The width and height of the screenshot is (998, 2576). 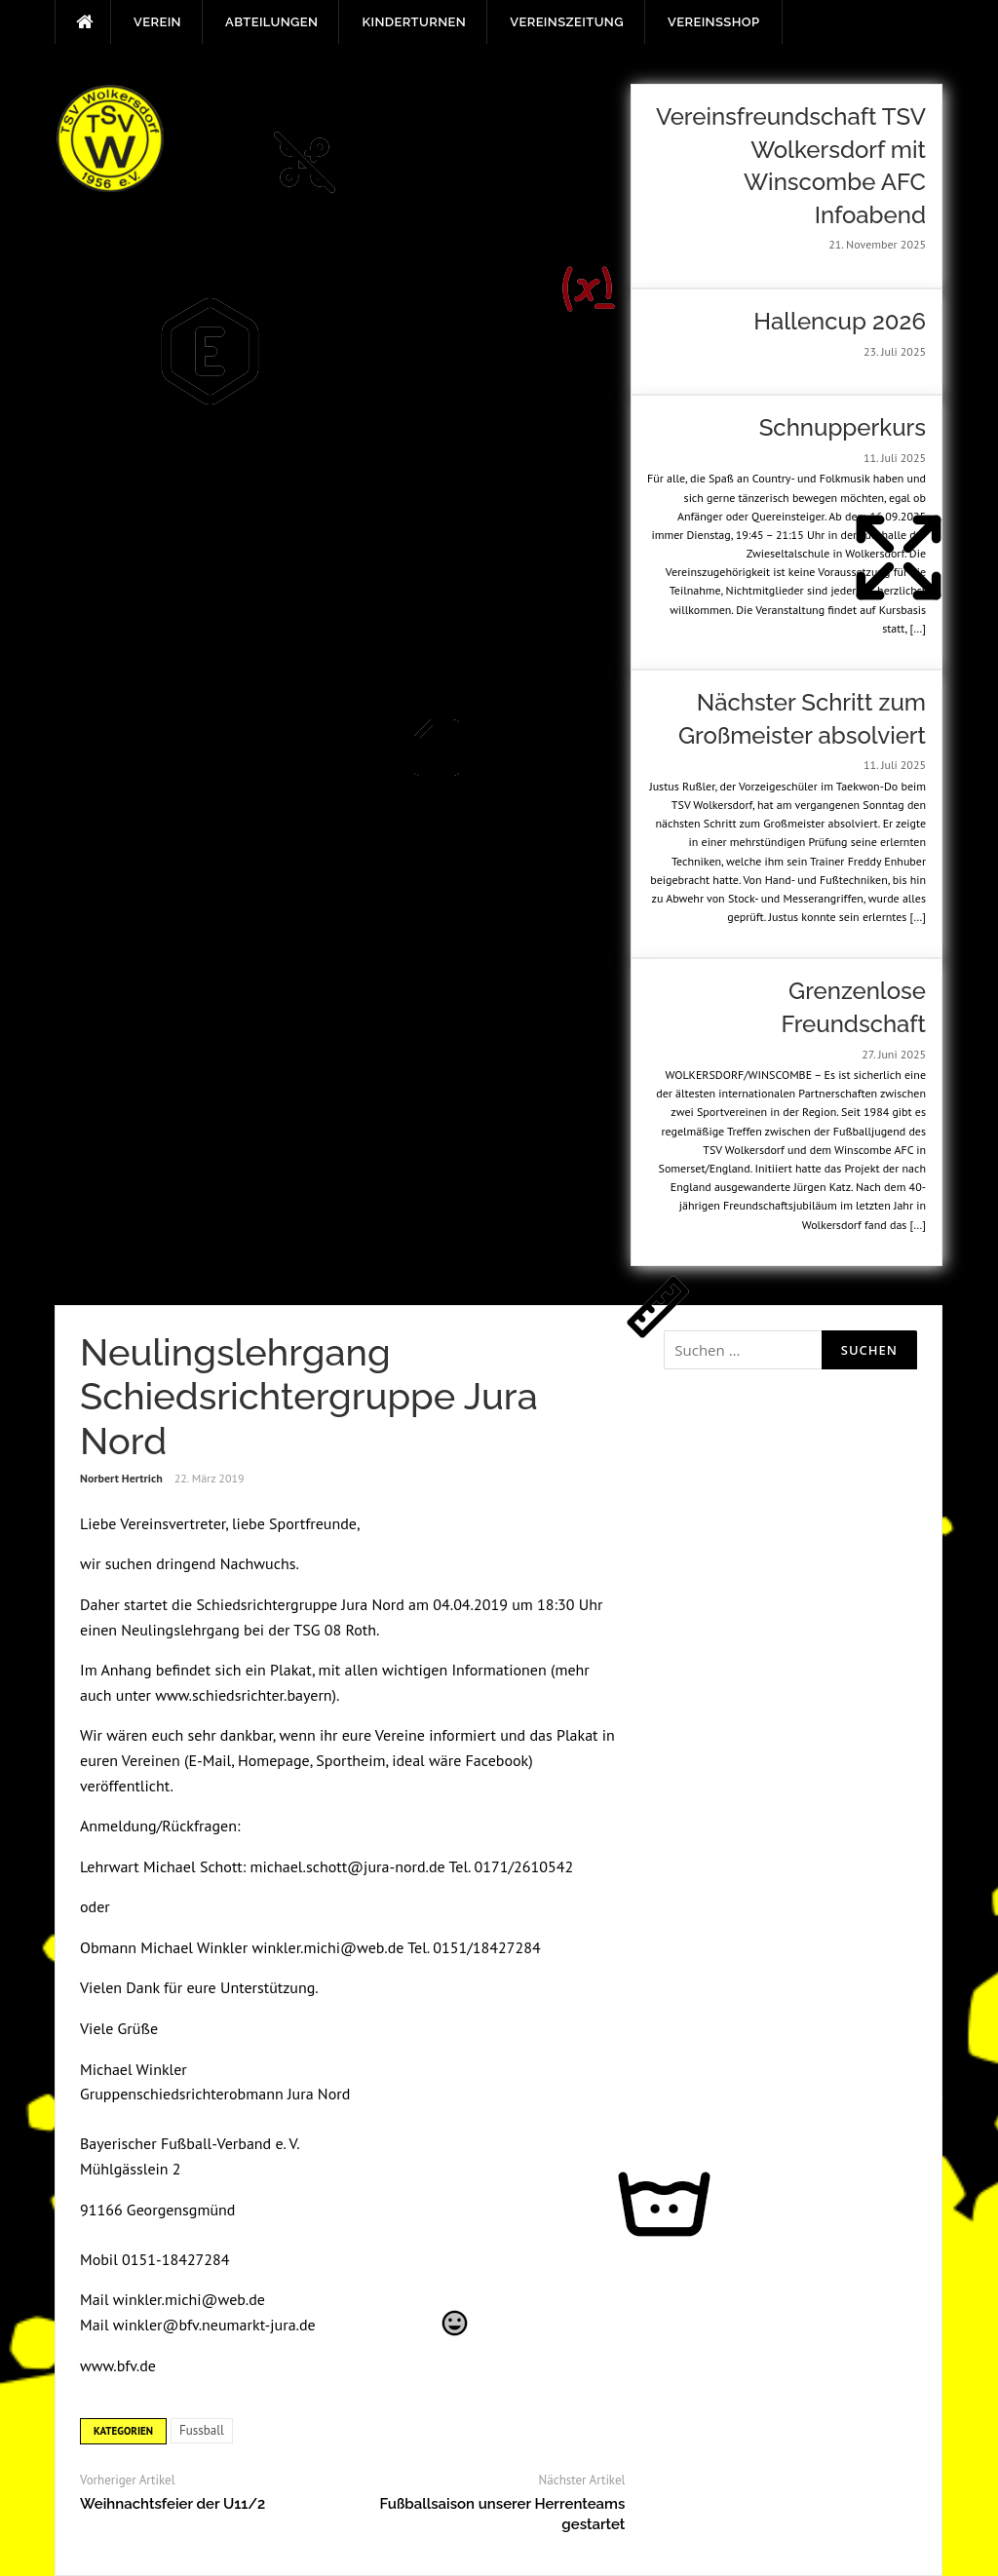 What do you see at coordinates (587, 288) in the screenshot?
I see `remove a variable from an equation or formula` at bounding box center [587, 288].